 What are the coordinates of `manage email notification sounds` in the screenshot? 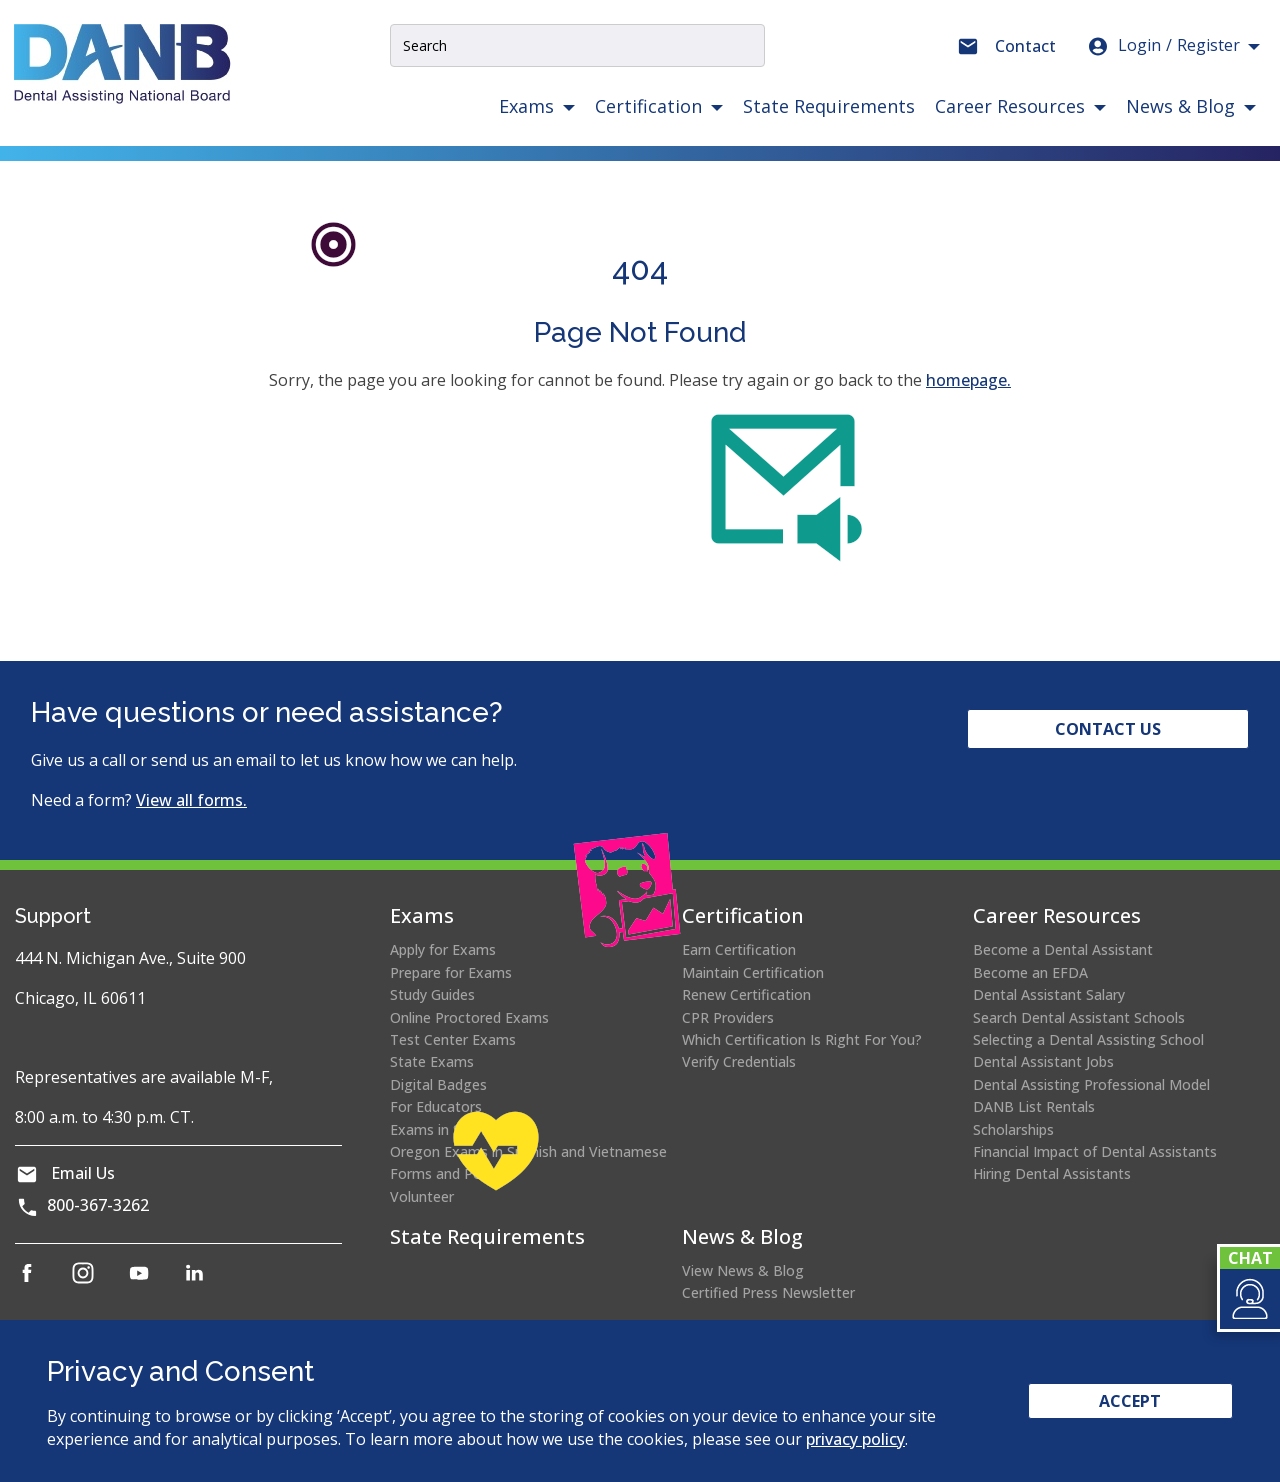 It's located at (783, 479).